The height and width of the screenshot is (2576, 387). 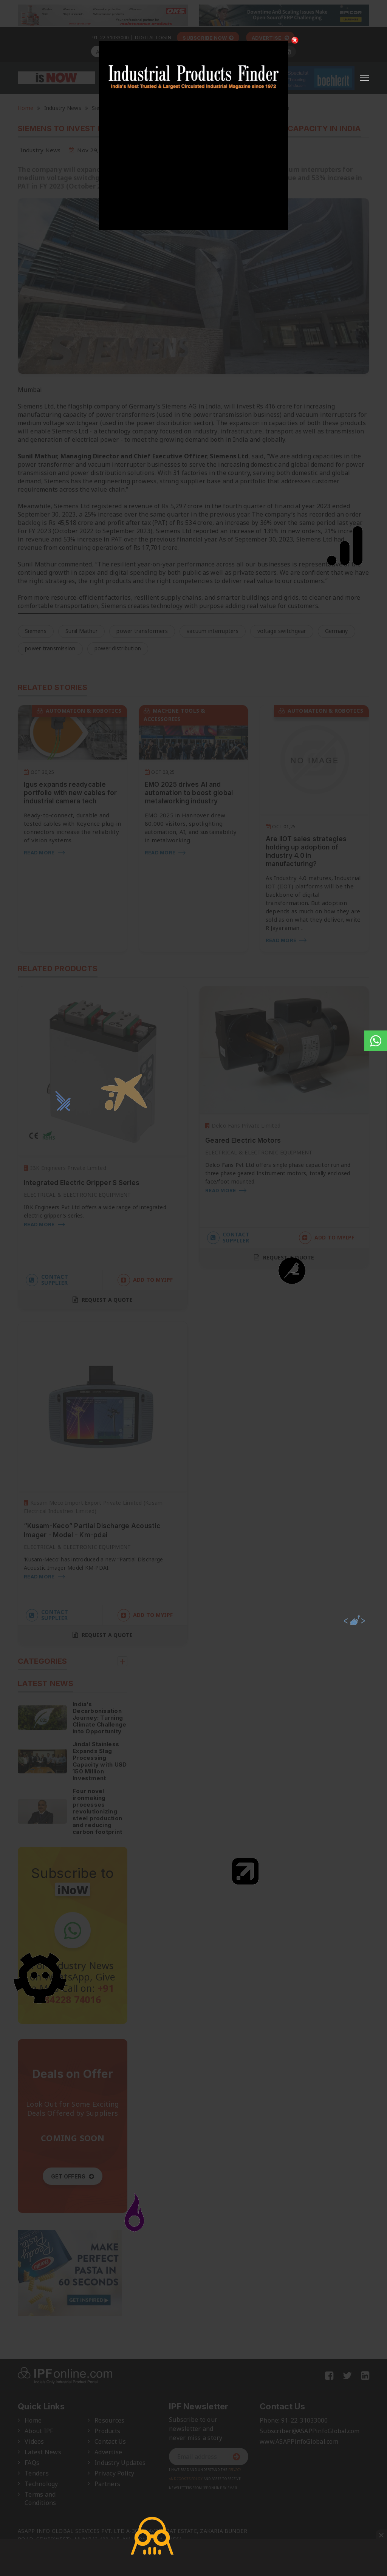 What do you see at coordinates (345, 546) in the screenshot?
I see `open Google Analytics dashboard` at bounding box center [345, 546].